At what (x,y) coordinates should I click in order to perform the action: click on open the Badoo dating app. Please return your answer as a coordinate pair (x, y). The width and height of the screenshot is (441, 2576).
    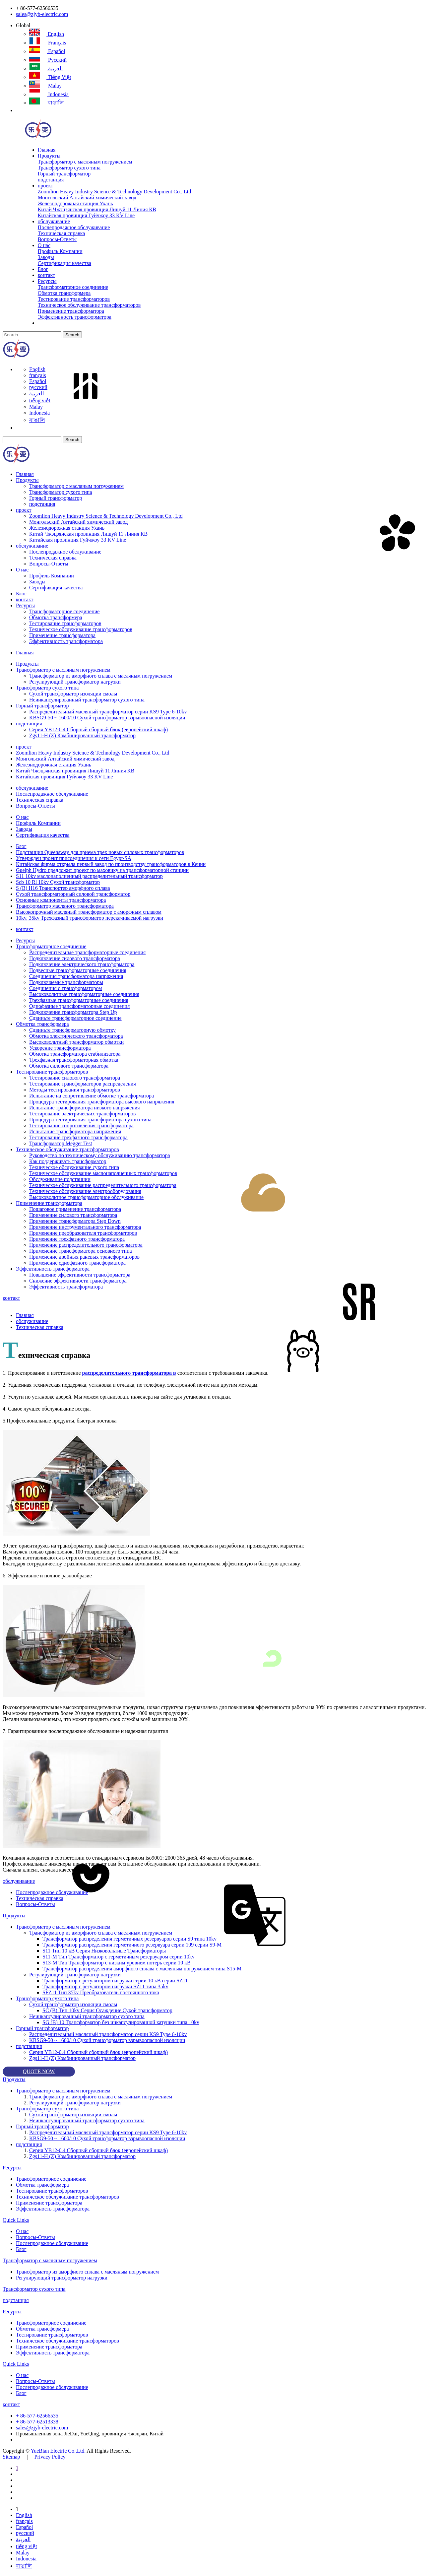
    Looking at the image, I should click on (91, 1878).